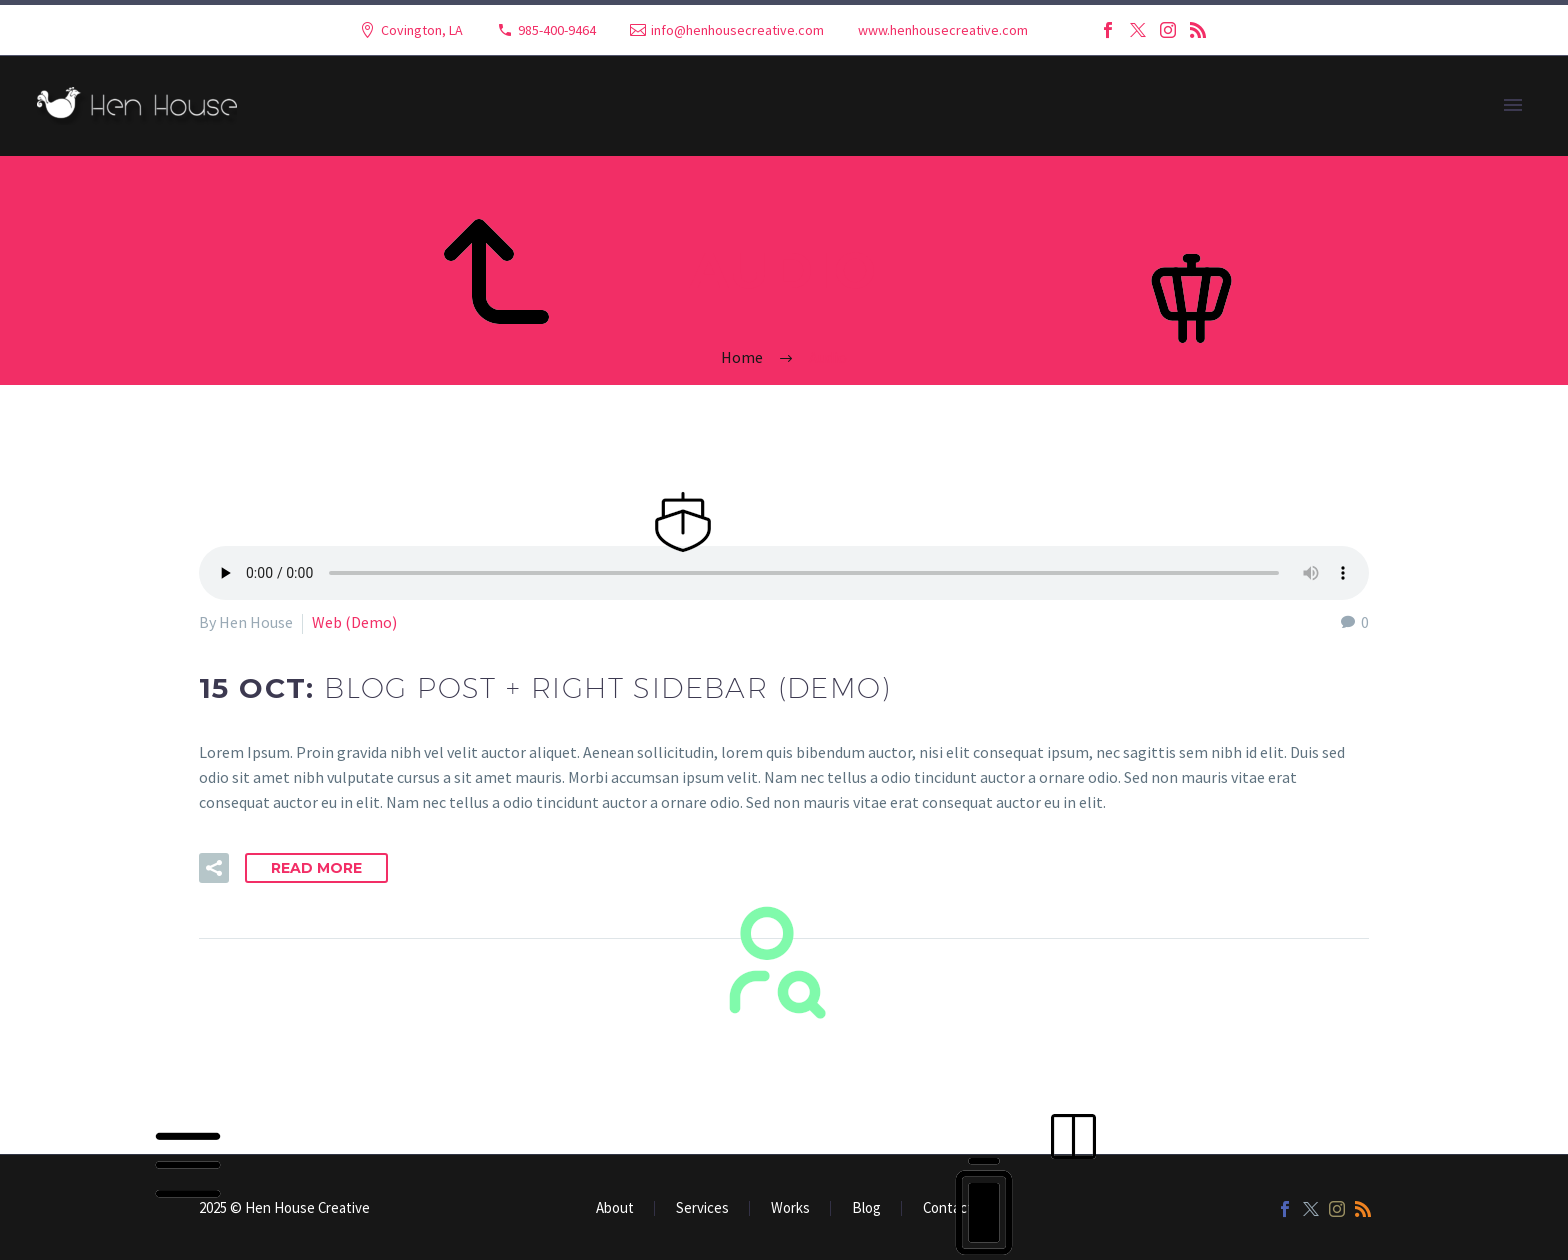 Image resolution: width=1568 pixels, height=1260 pixels. I want to click on indicates battery is fully charged, so click(984, 1208).